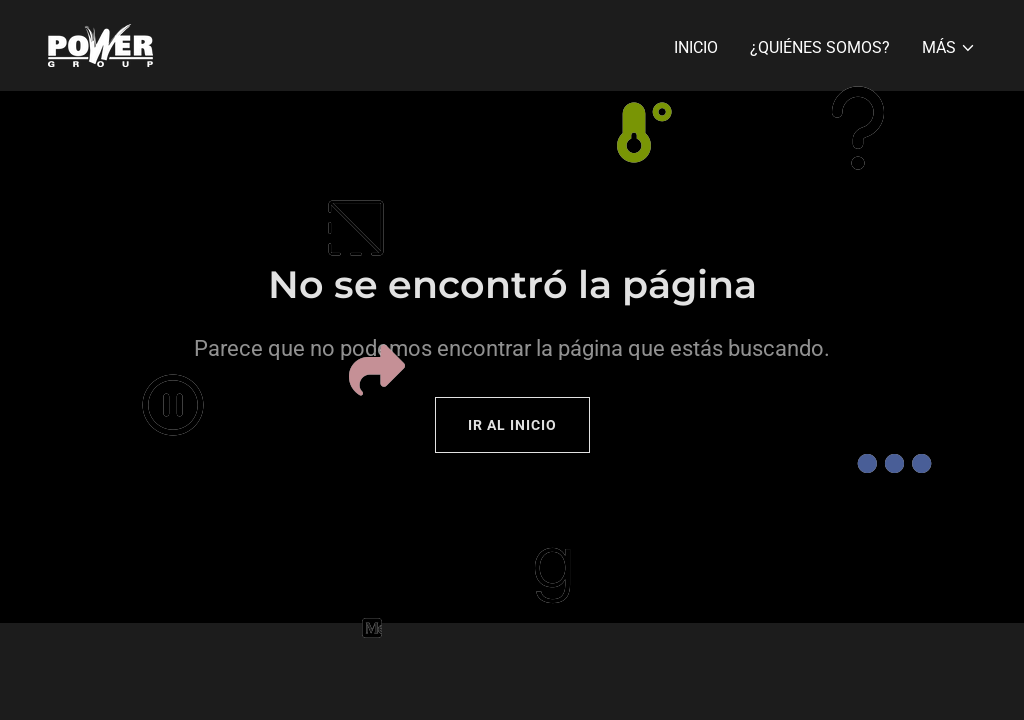 The height and width of the screenshot is (720, 1024). Describe the element at coordinates (372, 628) in the screenshot. I see `open Medium app or website` at that location.